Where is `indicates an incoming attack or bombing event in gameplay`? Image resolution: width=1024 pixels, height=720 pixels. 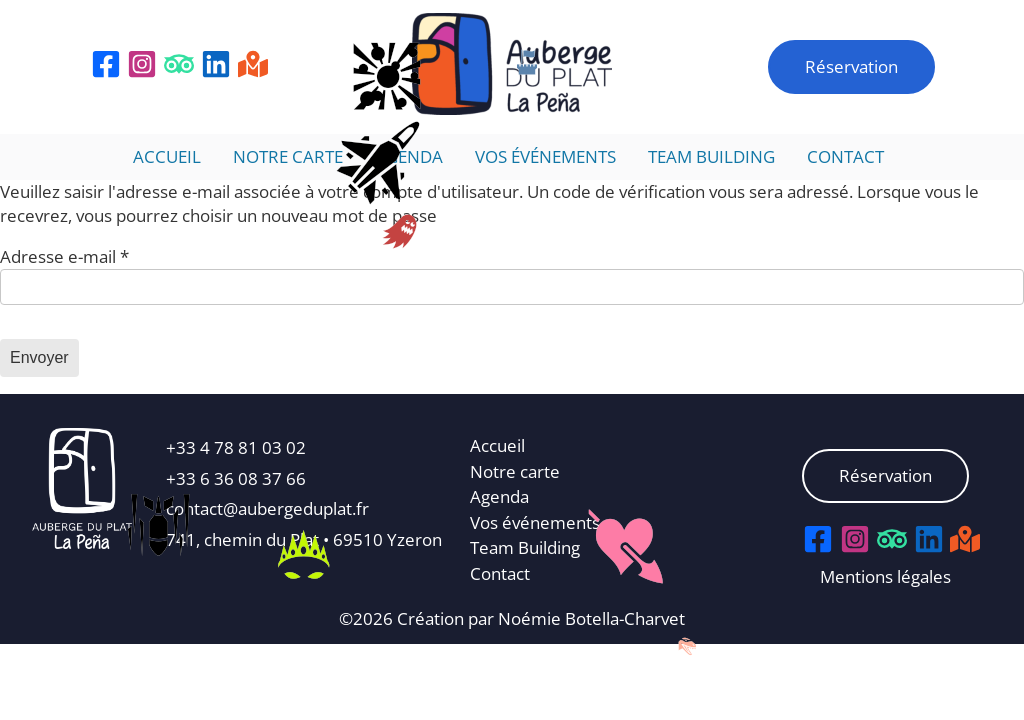
indicates an incoming attack or bombing event in gameplay is located at coordinates (158, 525).